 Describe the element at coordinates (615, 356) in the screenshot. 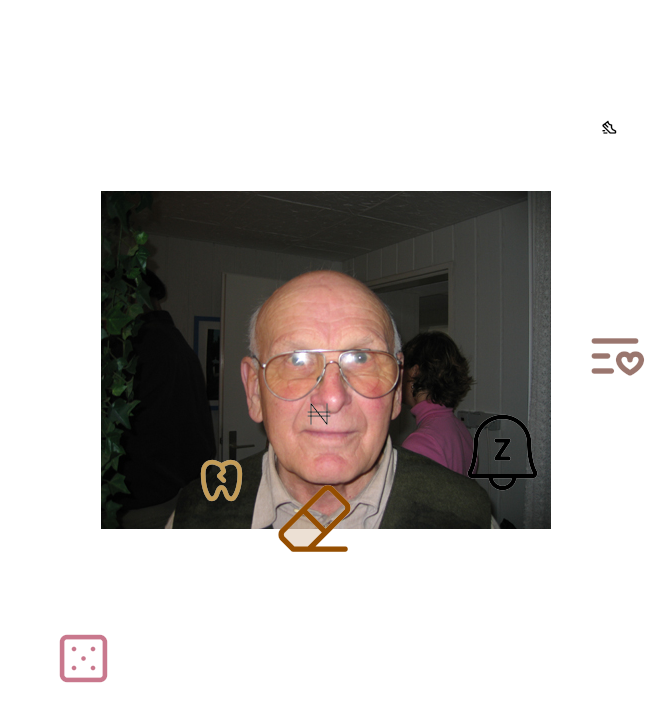

I see `view your favorites list` at that location.